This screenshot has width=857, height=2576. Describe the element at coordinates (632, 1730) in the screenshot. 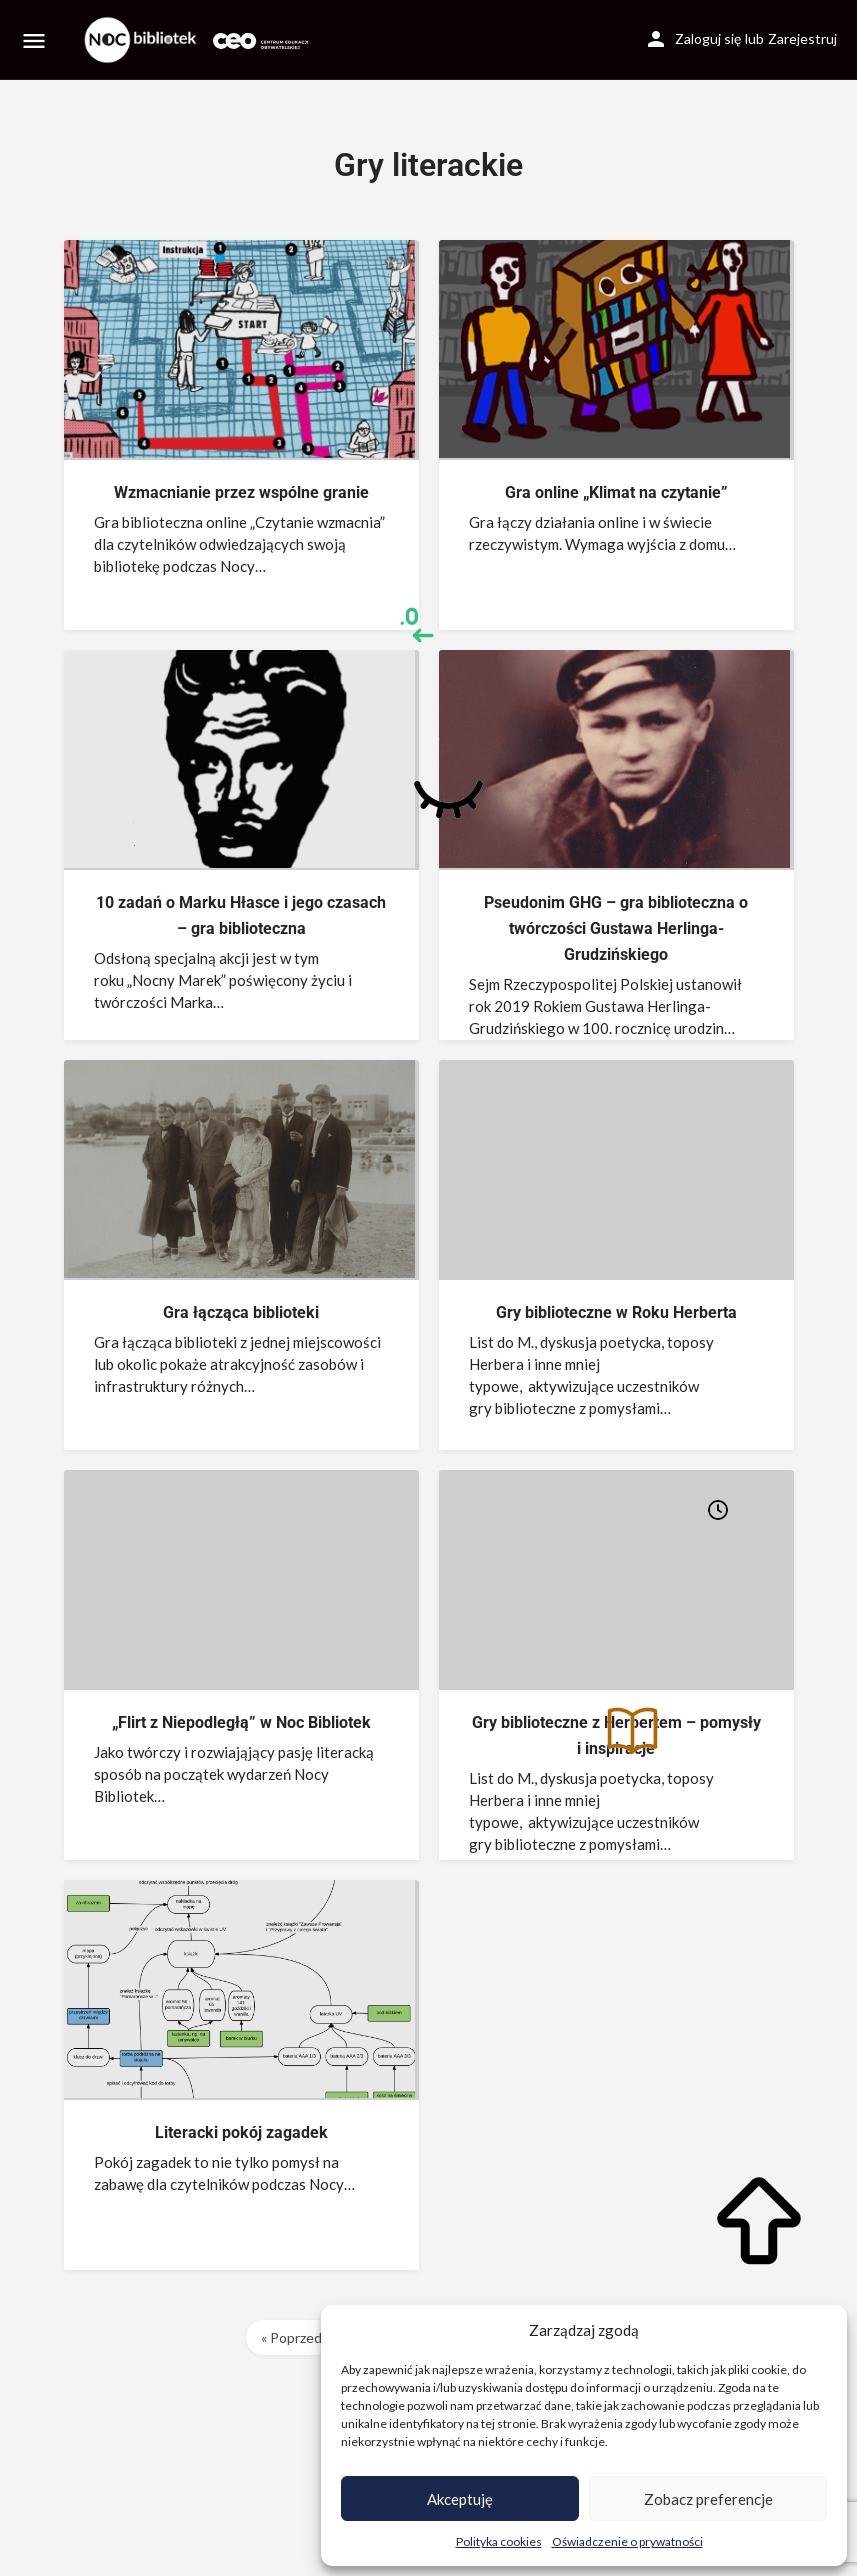

I see `open reading mode or e-reader` at that location.